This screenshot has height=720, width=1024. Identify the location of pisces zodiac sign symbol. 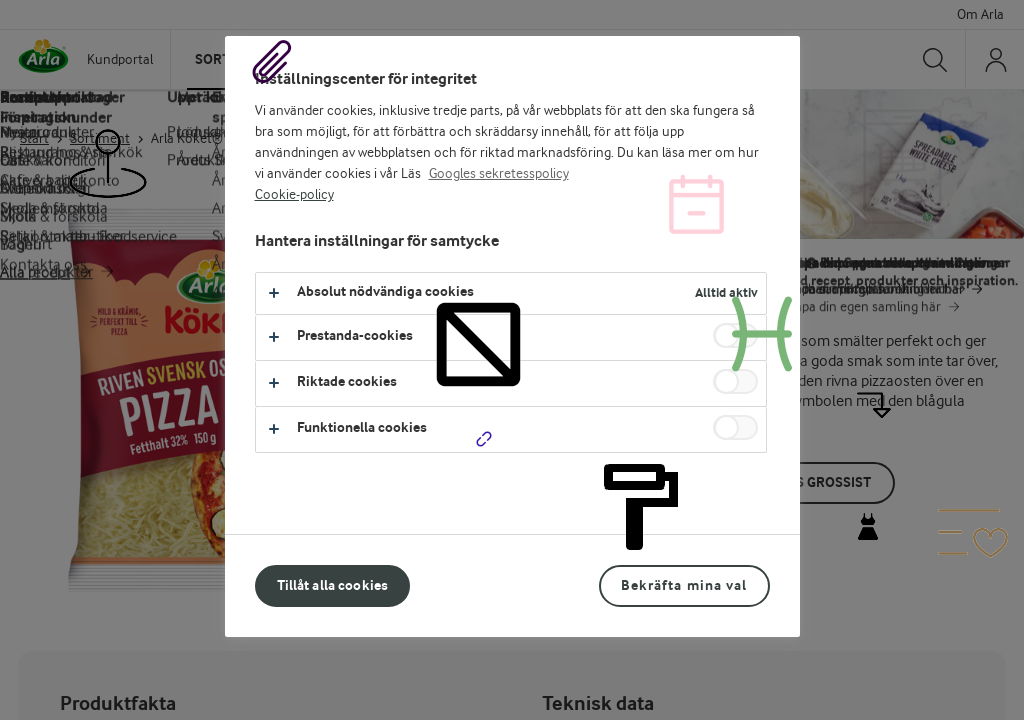
(762, 334).